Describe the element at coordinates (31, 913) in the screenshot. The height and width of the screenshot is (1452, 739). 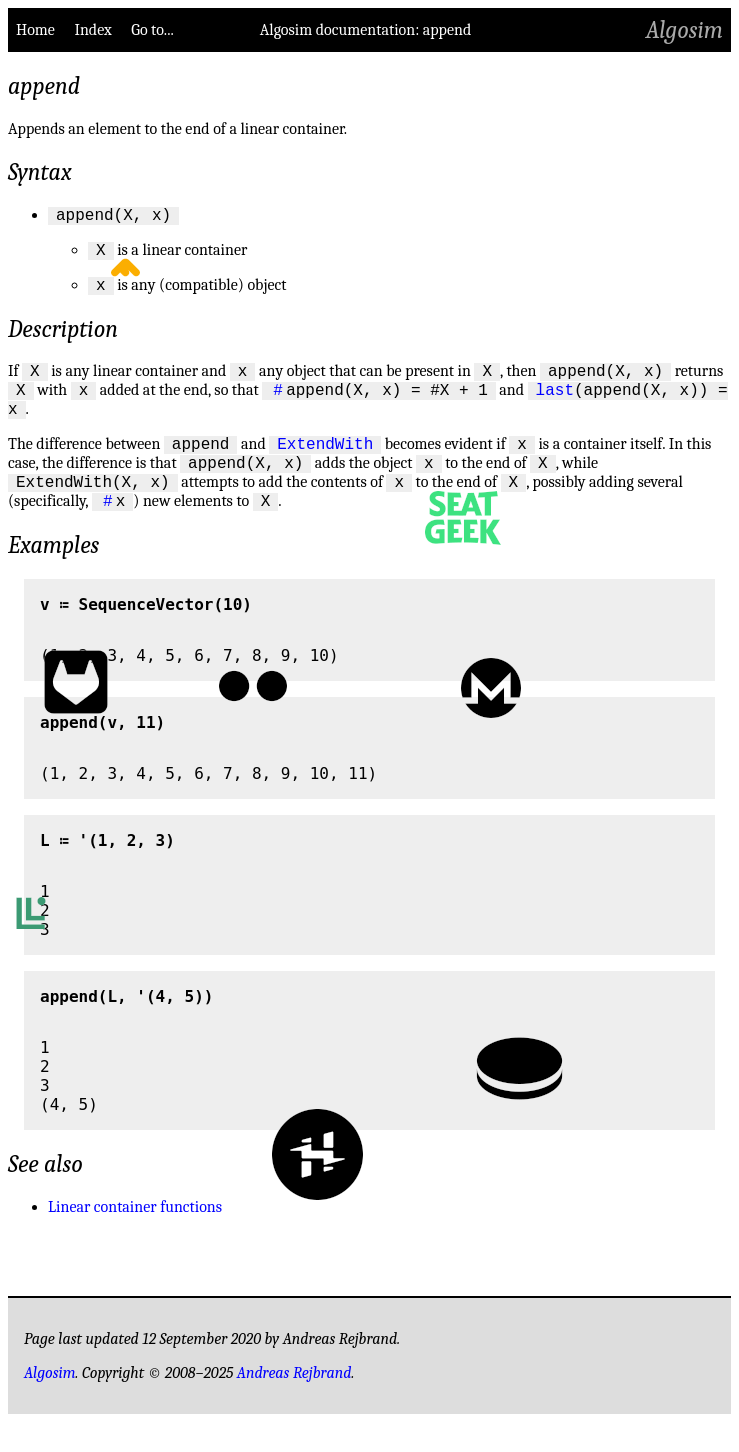
I see `linksys brand logo` at that location.